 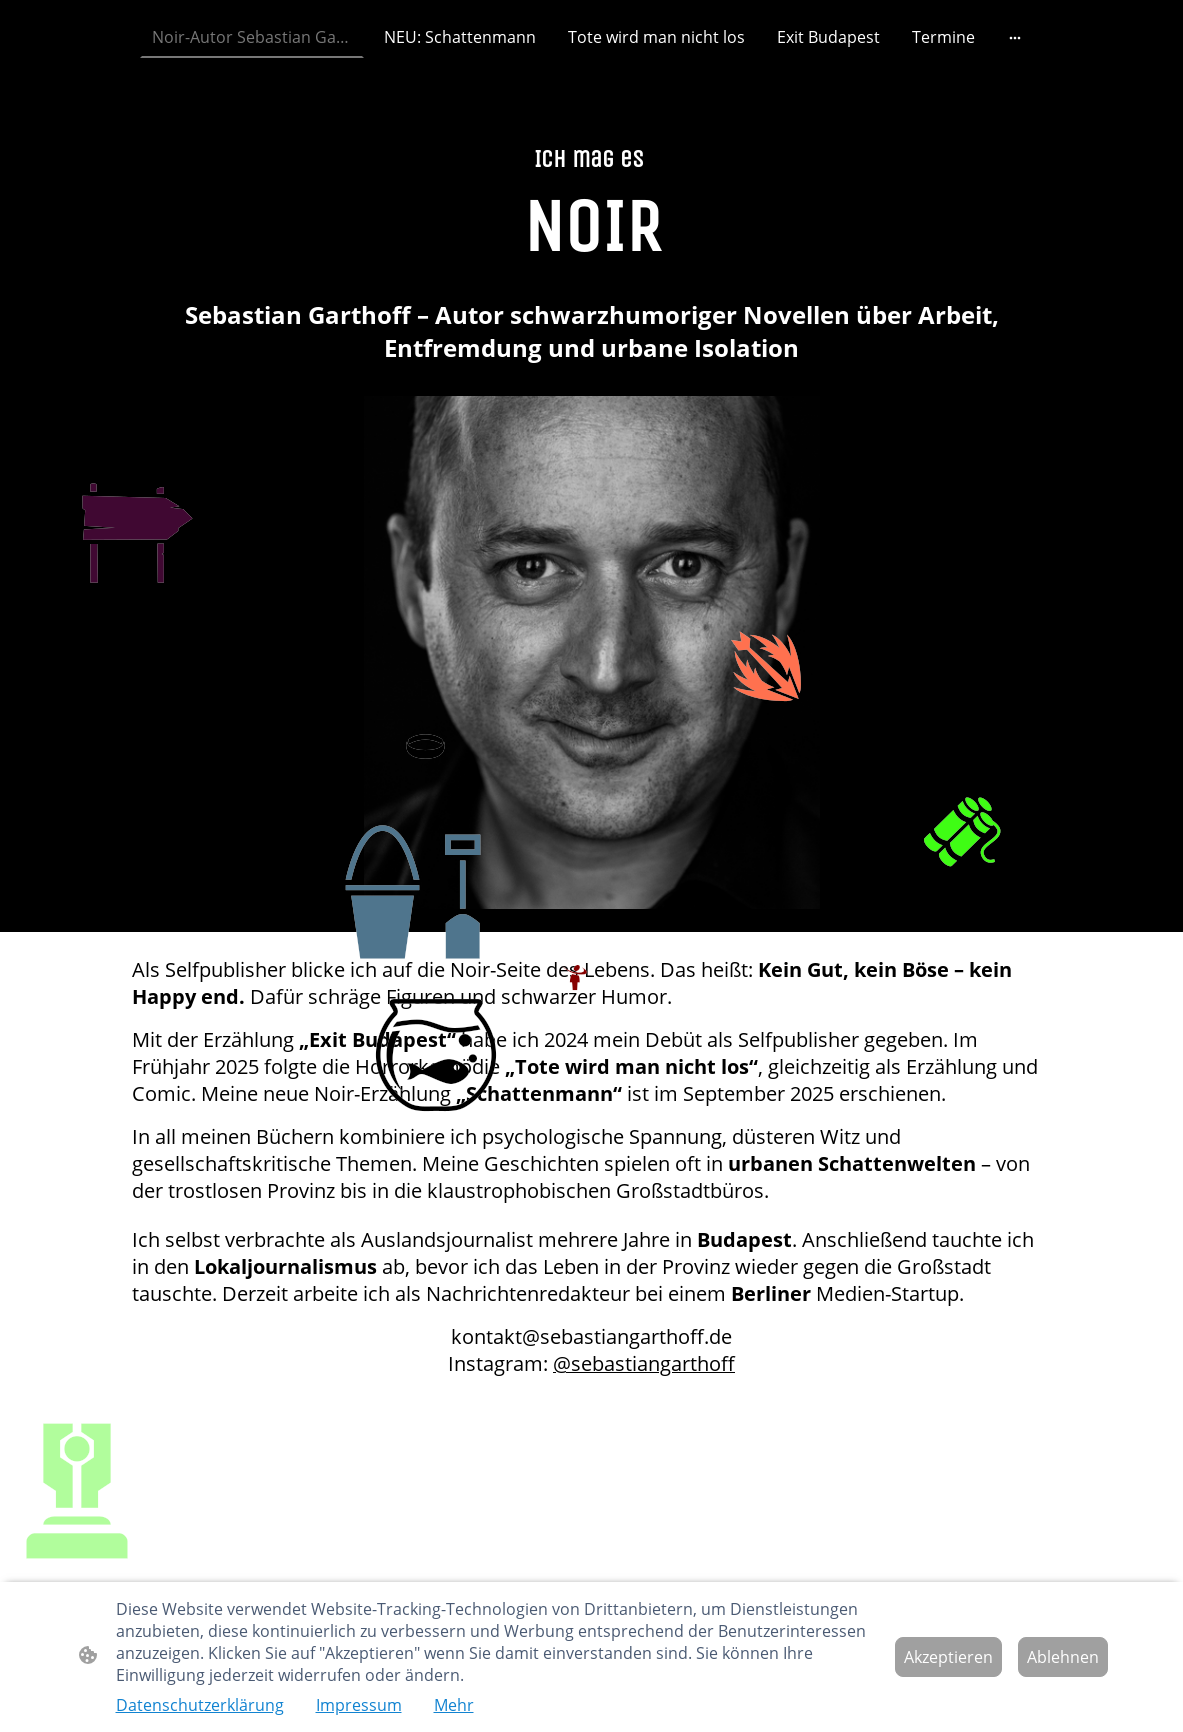 What do you see at coordinates (425, 746) in the screenshot?
I see `equip a ring item to your character` at bounding box center [425, 746].